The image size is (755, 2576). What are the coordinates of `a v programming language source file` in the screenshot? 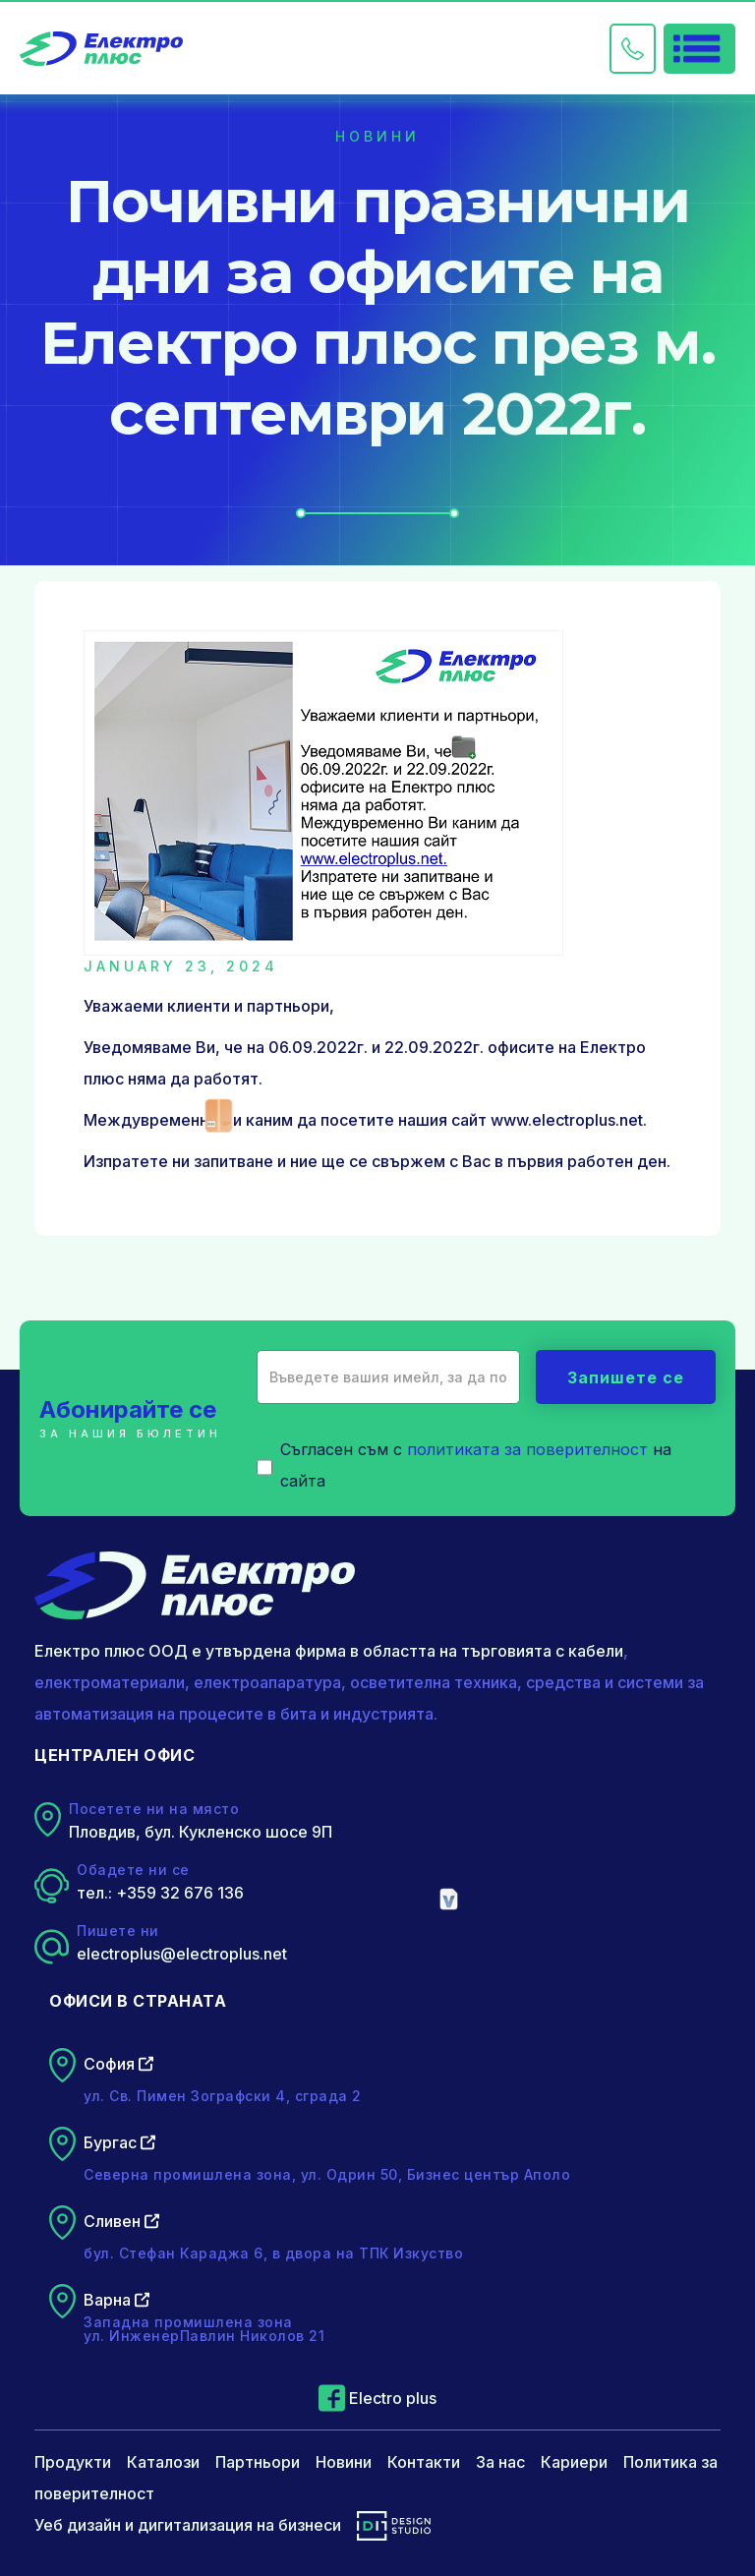 It's located at (448, 1899).